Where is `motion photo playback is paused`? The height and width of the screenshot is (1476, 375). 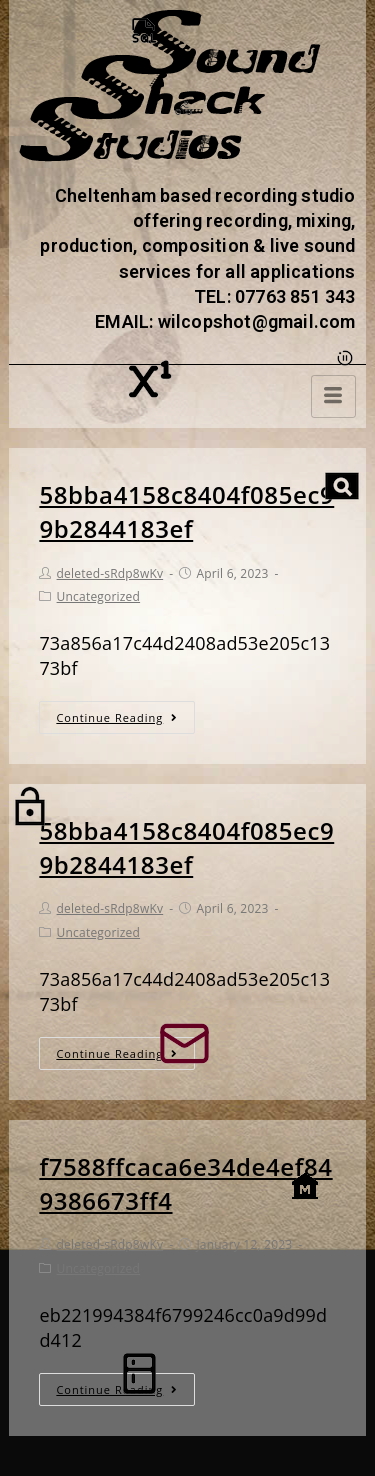
motion photo playback is paused is located at coordinates (345, 358).